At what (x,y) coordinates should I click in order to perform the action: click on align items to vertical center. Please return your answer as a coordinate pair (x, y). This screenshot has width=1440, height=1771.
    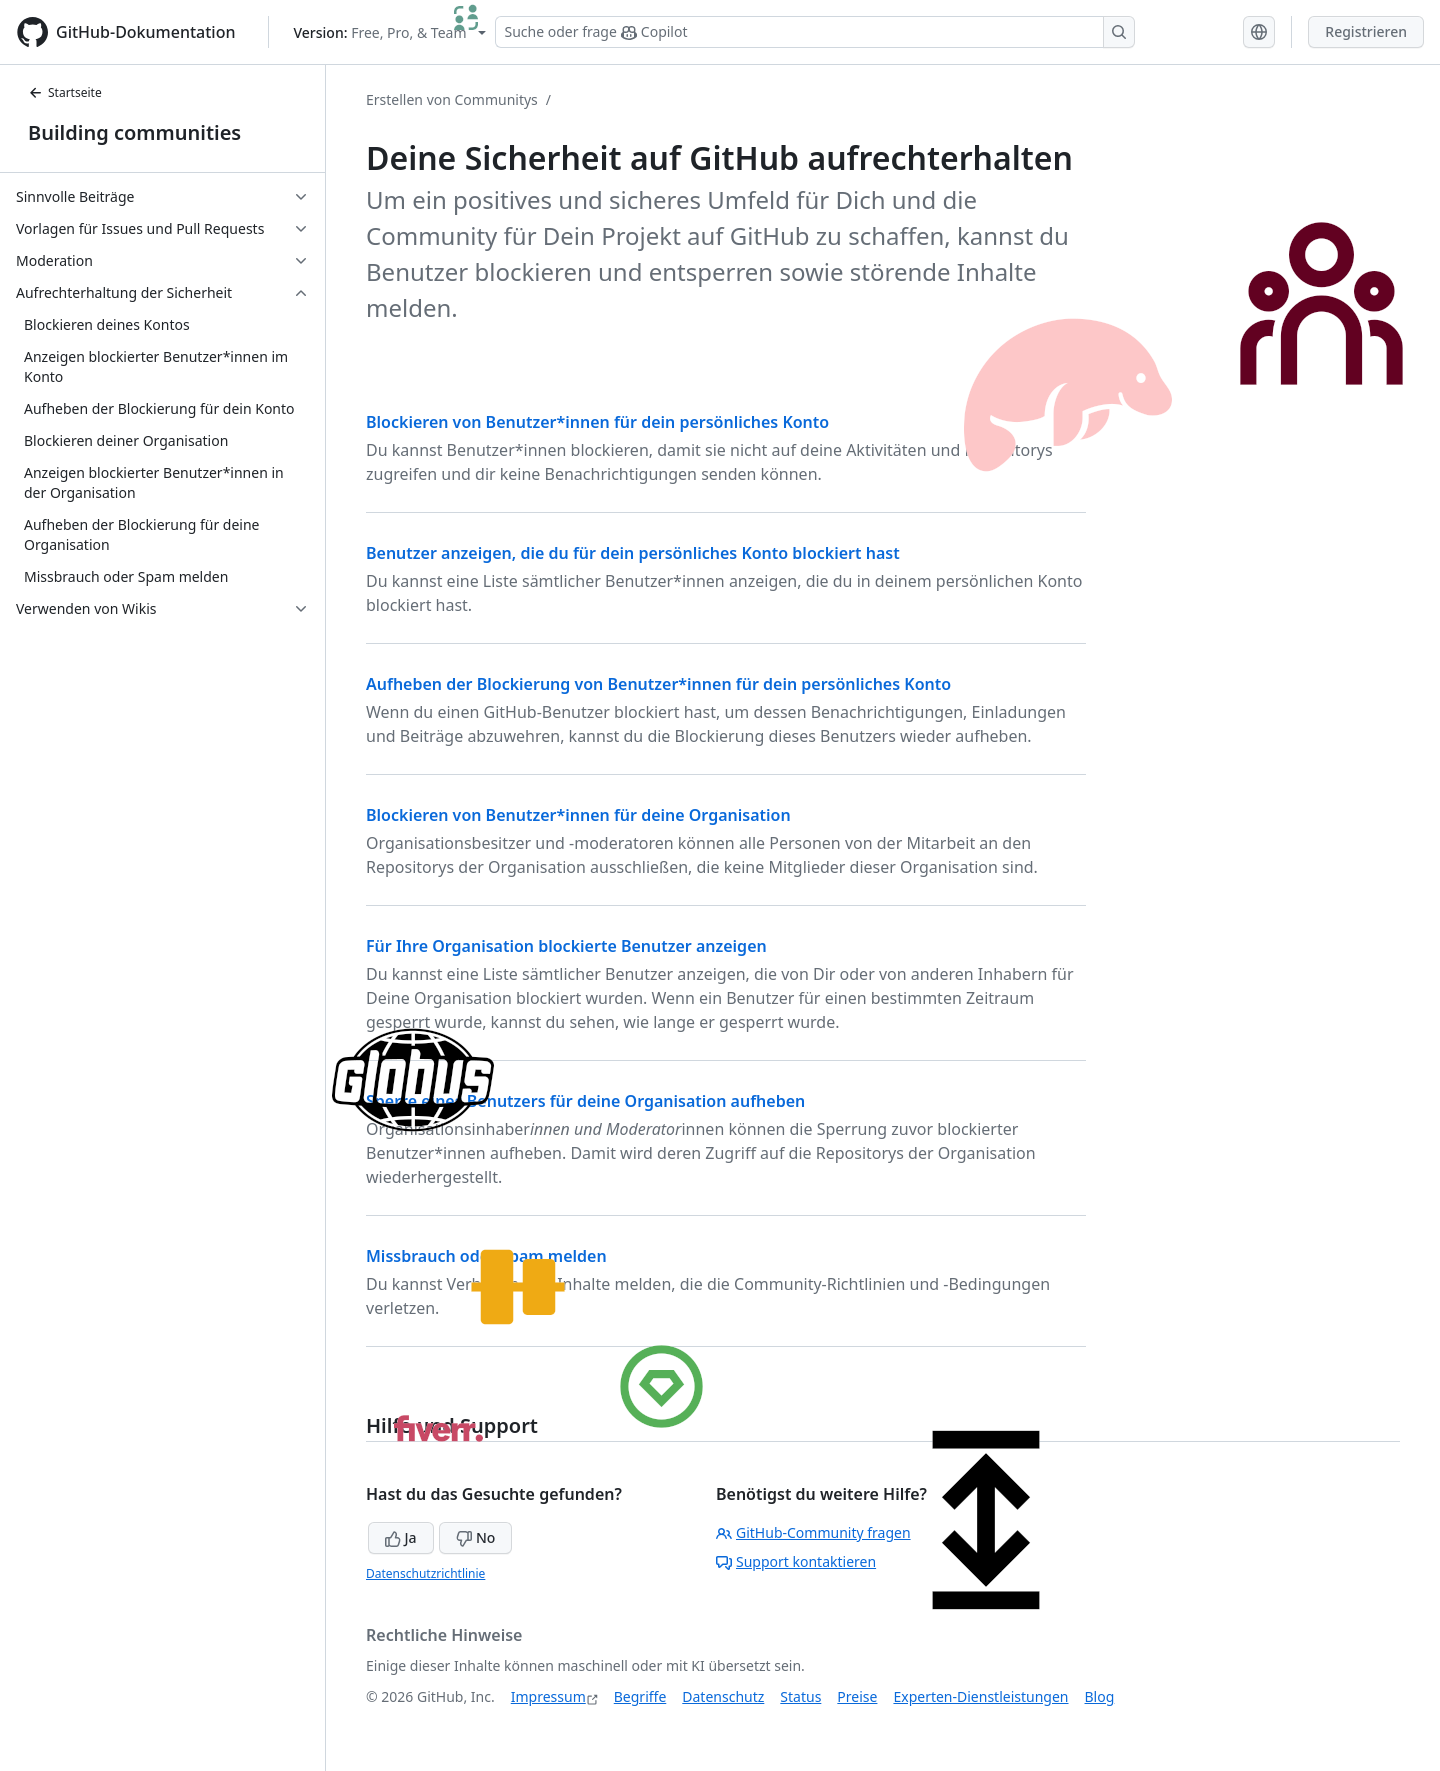
    Looking at the image, I should click on (518, 1287).